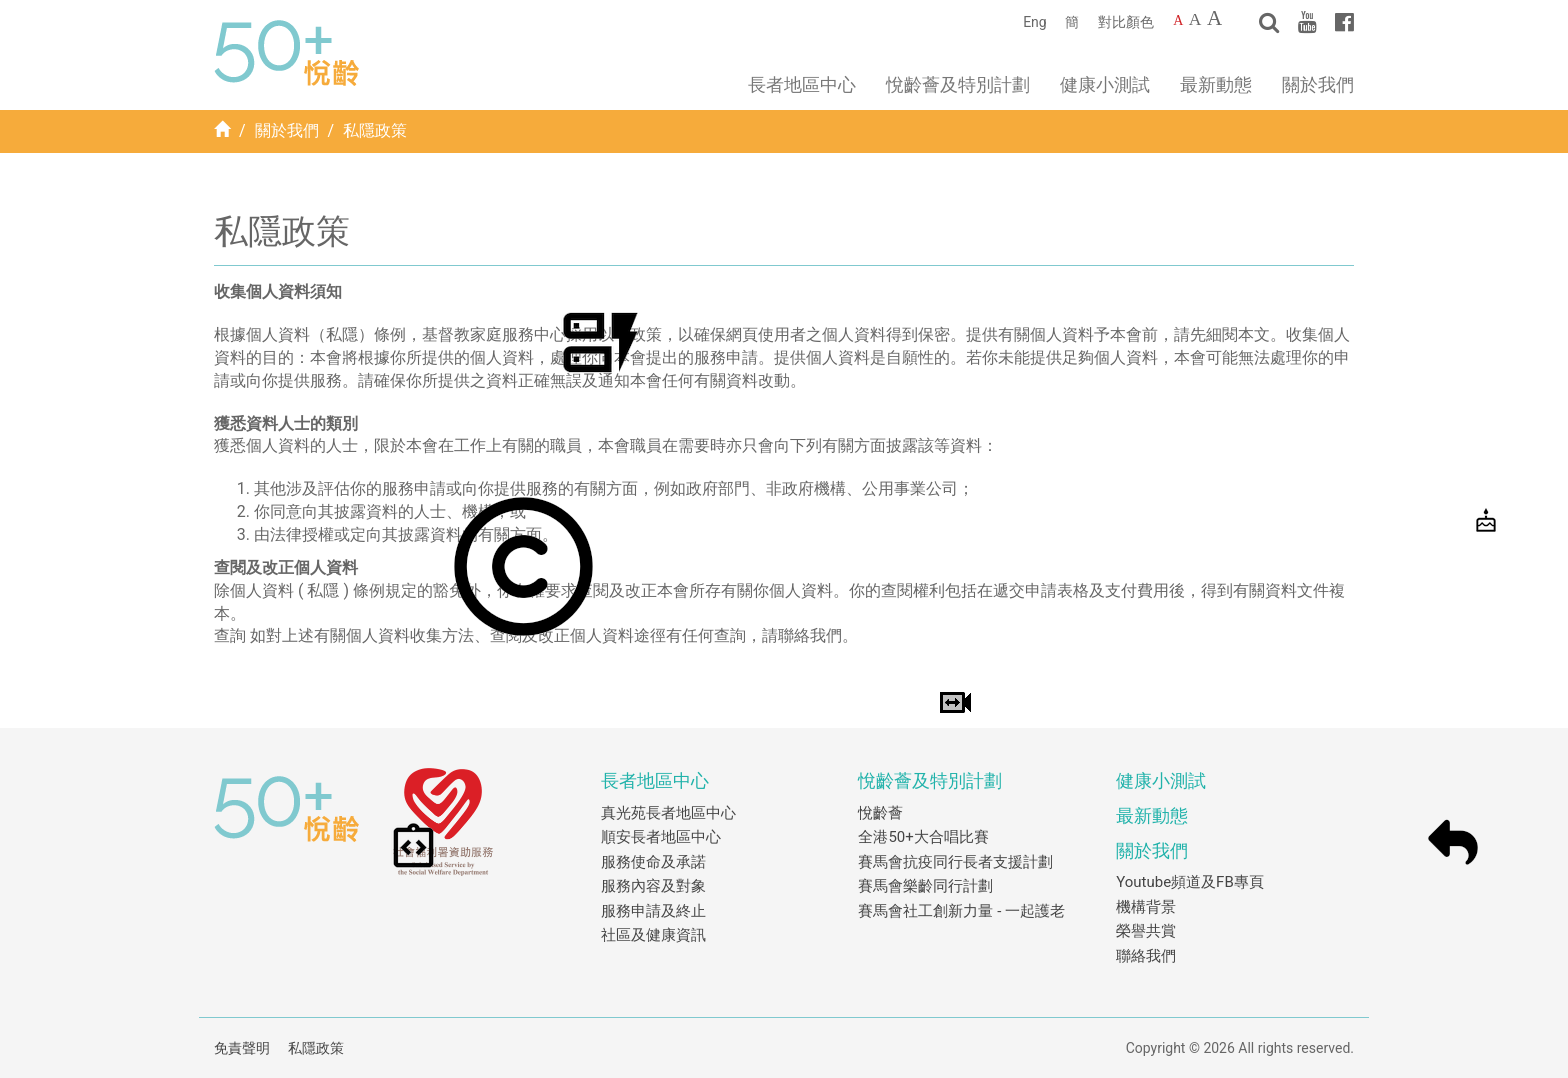  I want to click on view code integration instructions, so click(413, 847).